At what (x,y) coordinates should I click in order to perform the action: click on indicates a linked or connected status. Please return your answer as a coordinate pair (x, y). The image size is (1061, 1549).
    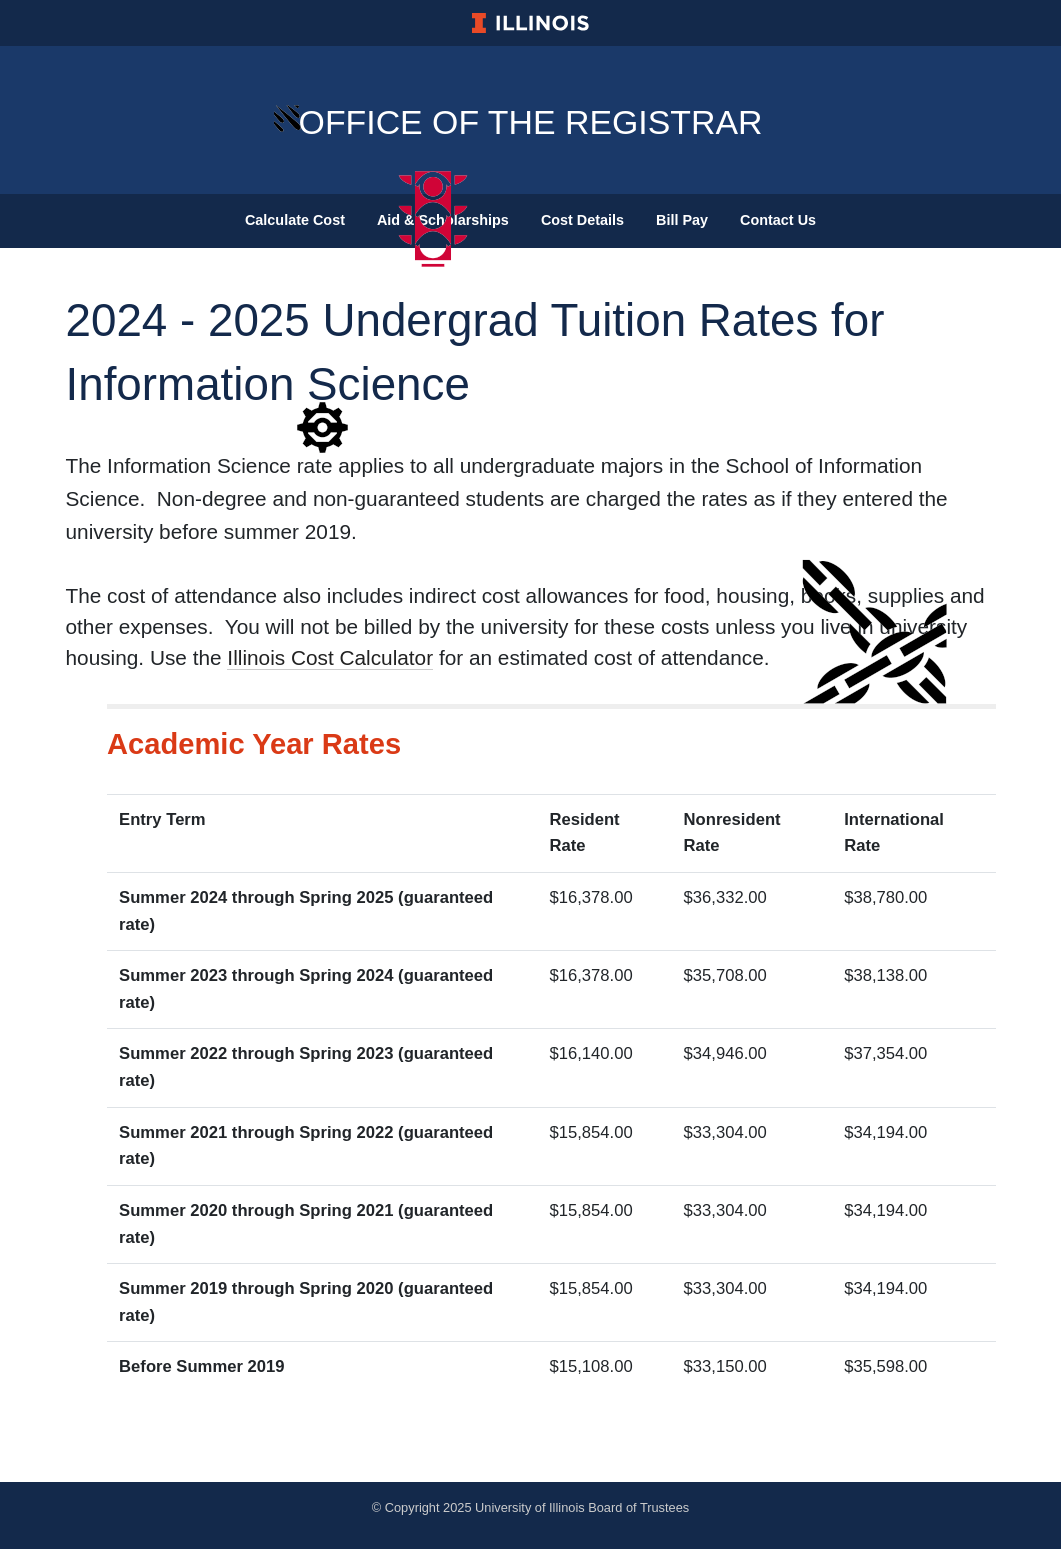
    Looking at the image, I should click on (874, 631).